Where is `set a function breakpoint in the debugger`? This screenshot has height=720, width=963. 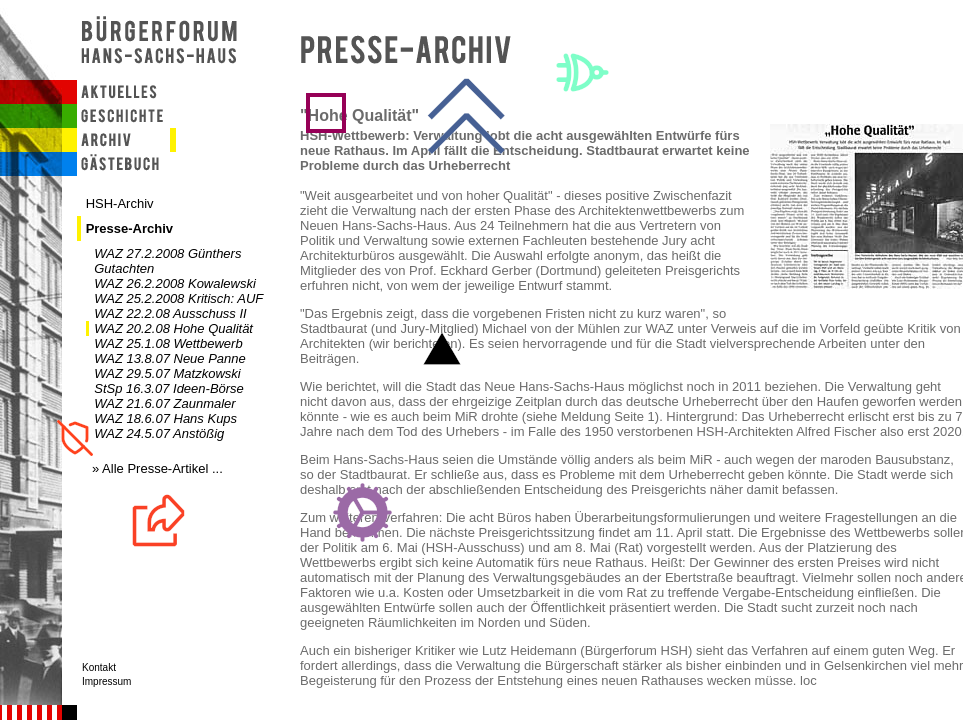 set a function breakpoint in the debugger is located at coordinates (442, 351).